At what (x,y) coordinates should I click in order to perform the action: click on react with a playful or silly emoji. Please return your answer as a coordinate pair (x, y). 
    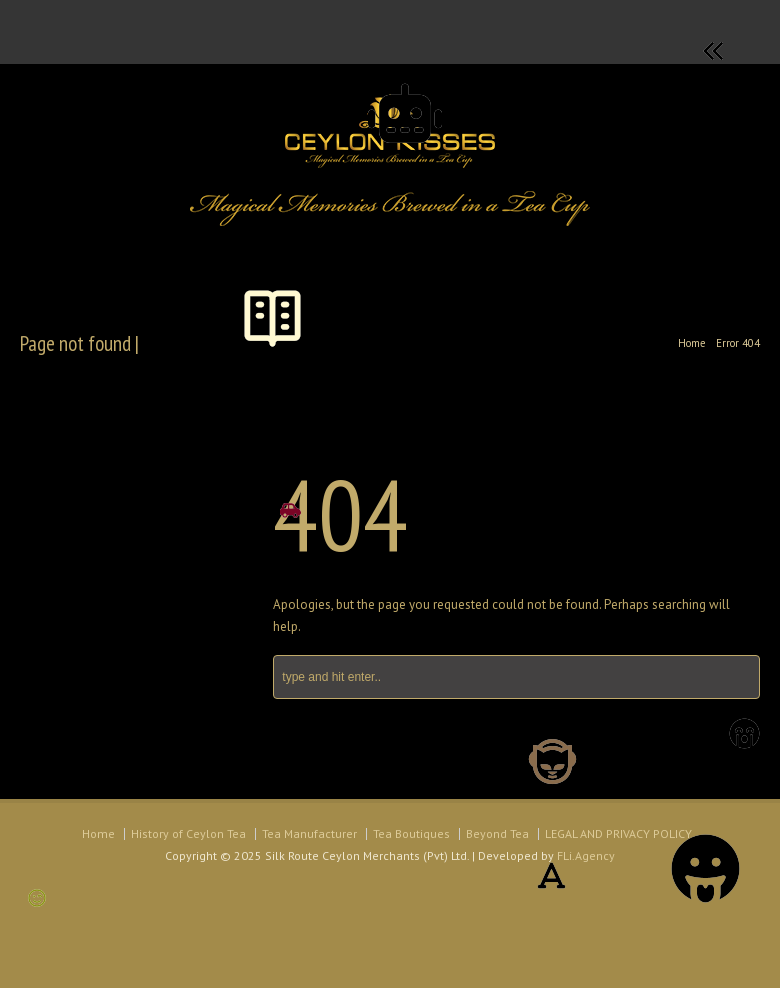
    Looking at the image, I should click on (705, 868).